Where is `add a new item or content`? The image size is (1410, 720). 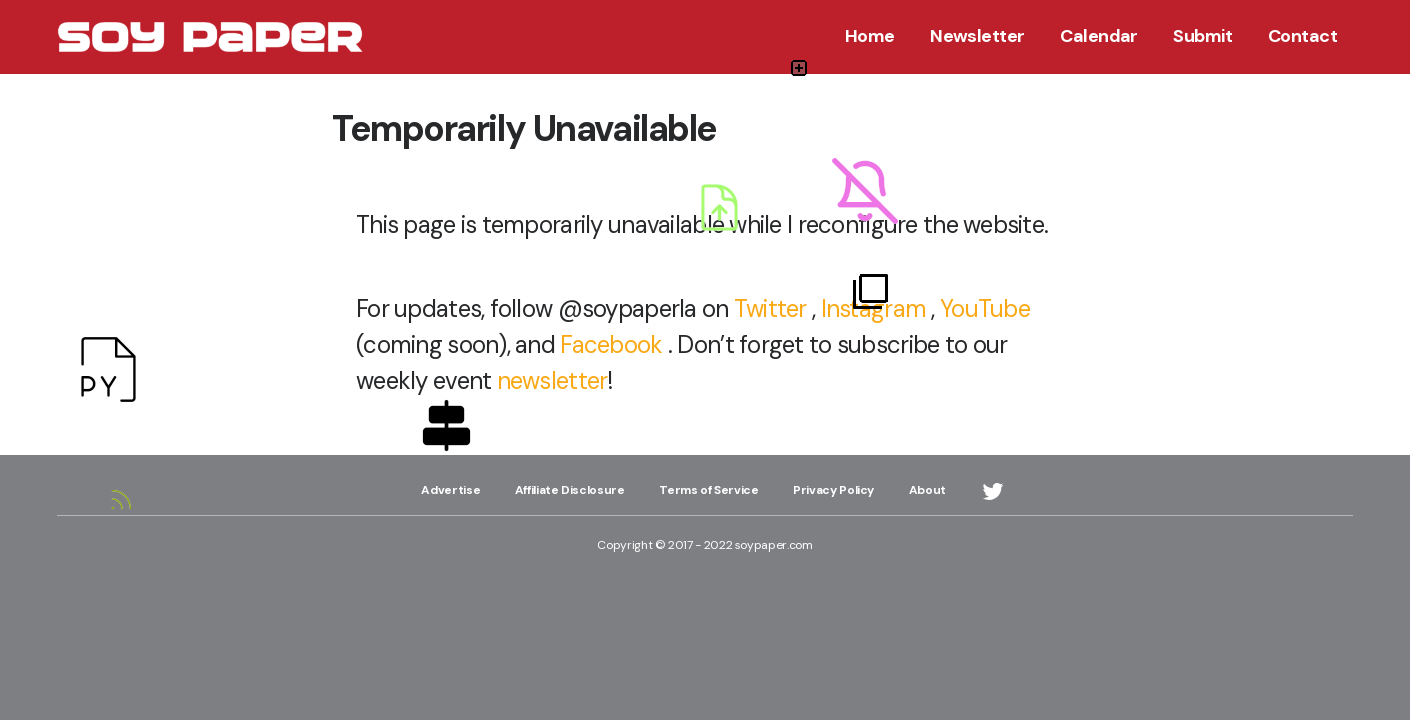
add a new item or content is located at coordinates (799, 68).